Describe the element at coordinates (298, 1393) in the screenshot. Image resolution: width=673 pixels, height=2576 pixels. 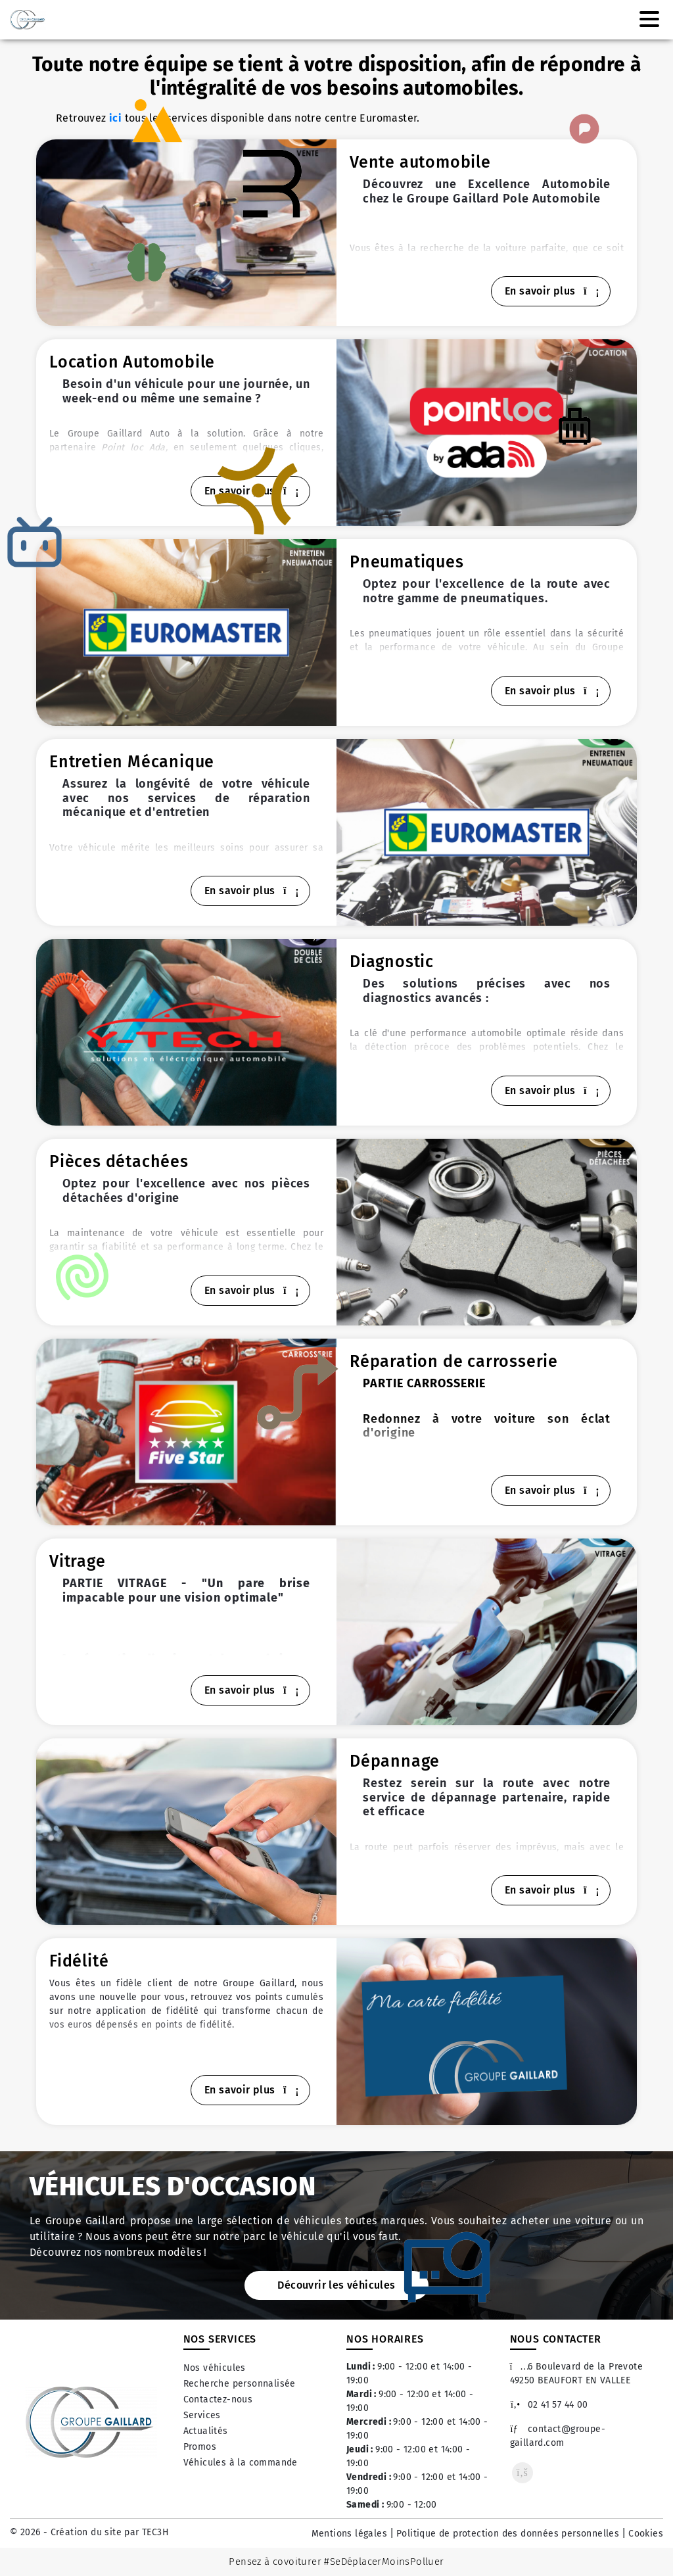
I see `get directions or navigation guidance` at that location.